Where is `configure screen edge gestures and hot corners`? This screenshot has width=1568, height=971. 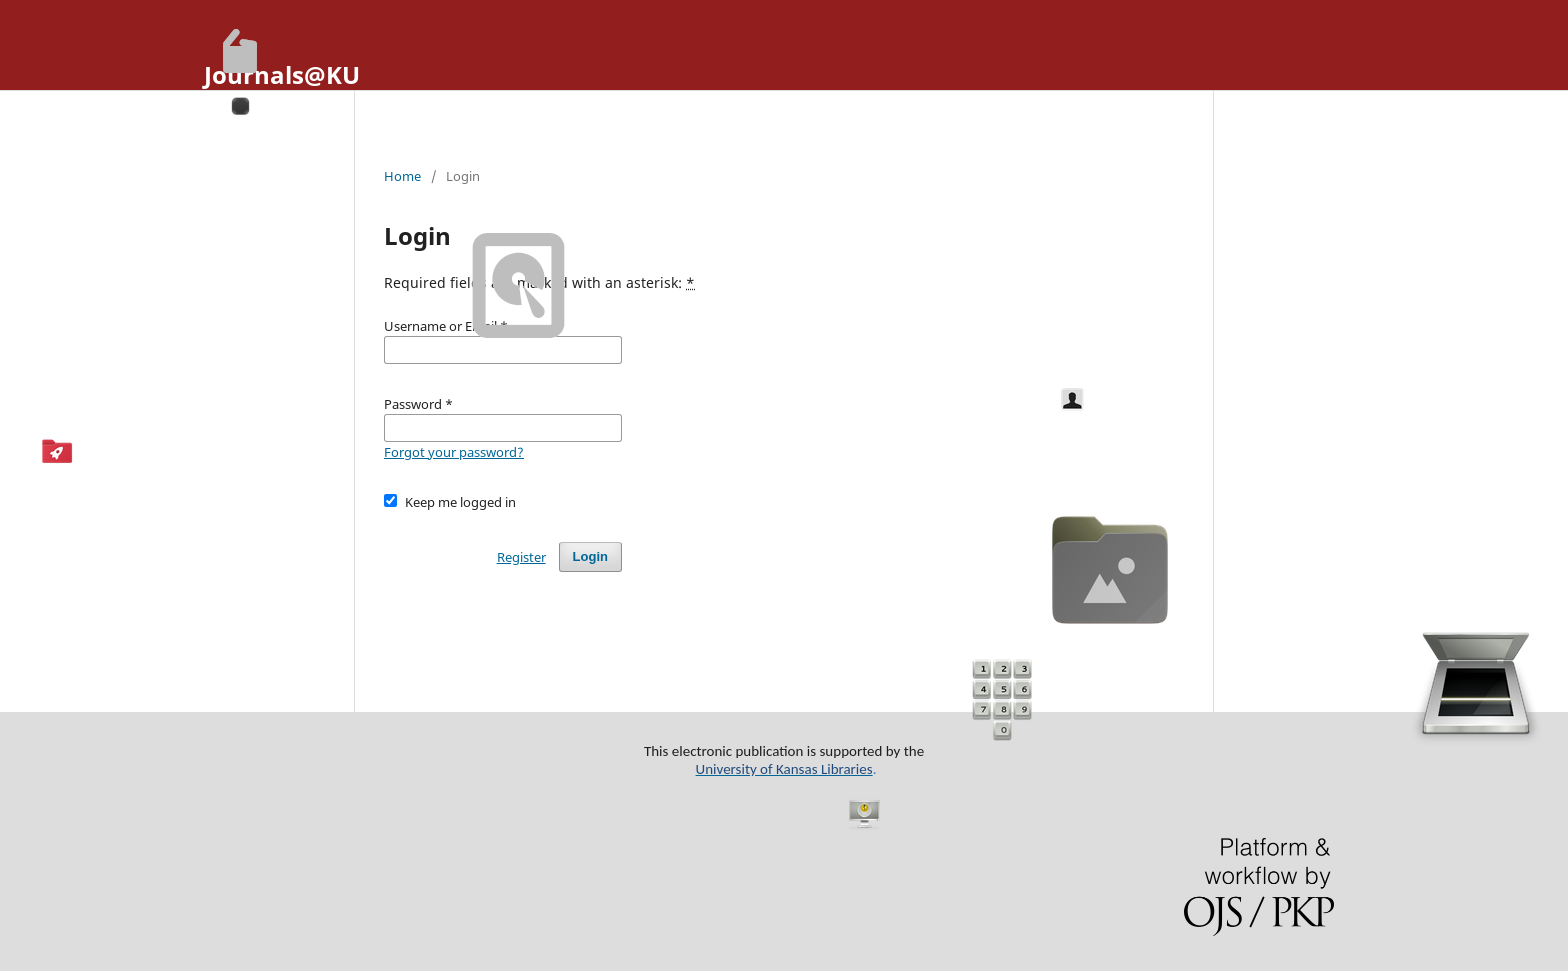 configure screen edge gestures and hot corners is located at coordinates (240, 106).